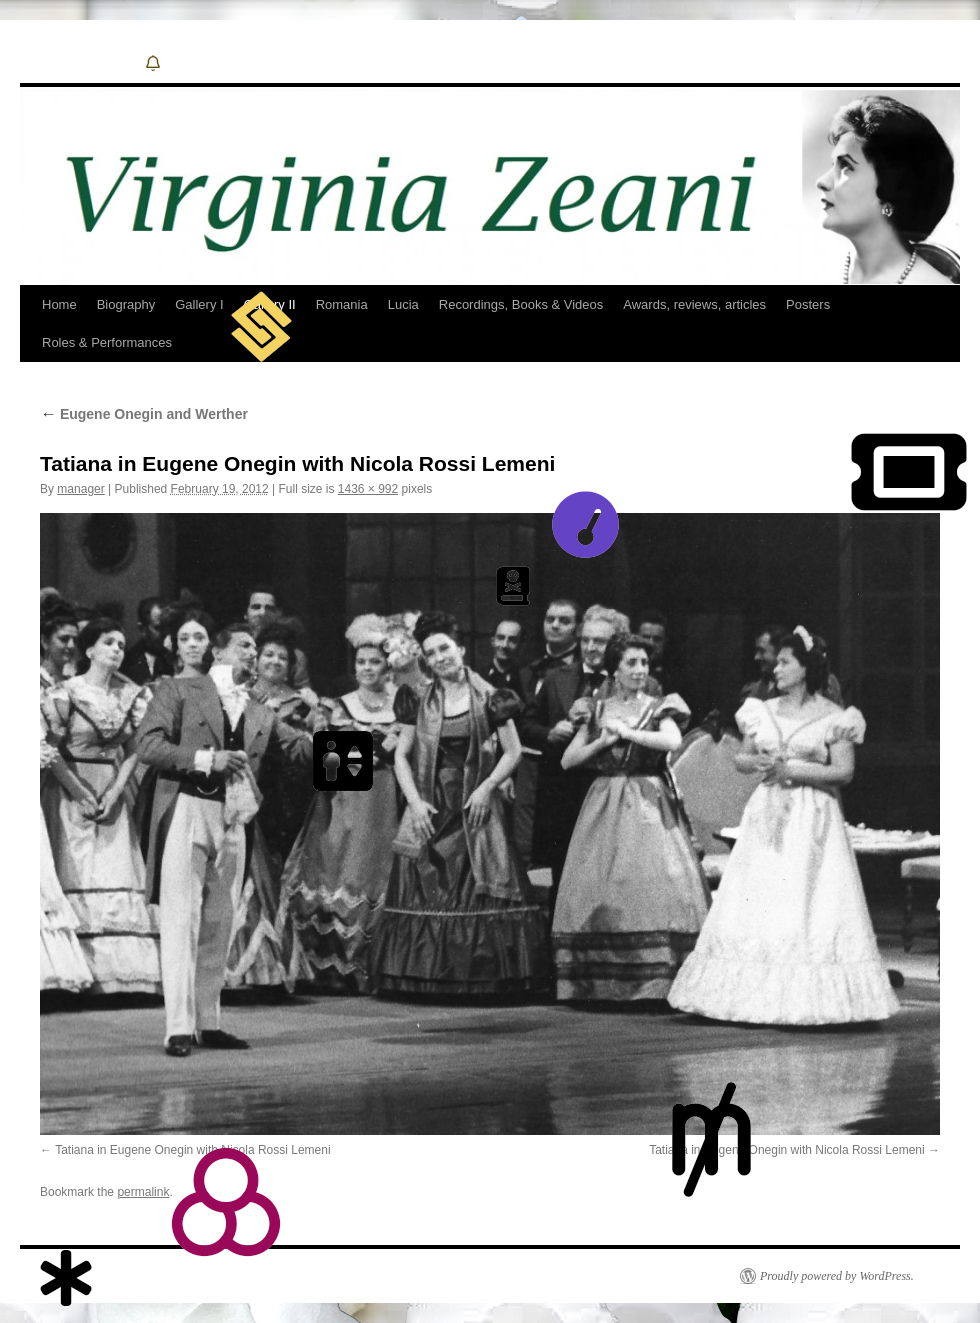 The height and width of the screenshot is (1323, 980). What do you see at coordinates (711, 1139) in the screenshot?
I see `indicates currency in Ethiopian birr` at bounding box center [711, 1139].